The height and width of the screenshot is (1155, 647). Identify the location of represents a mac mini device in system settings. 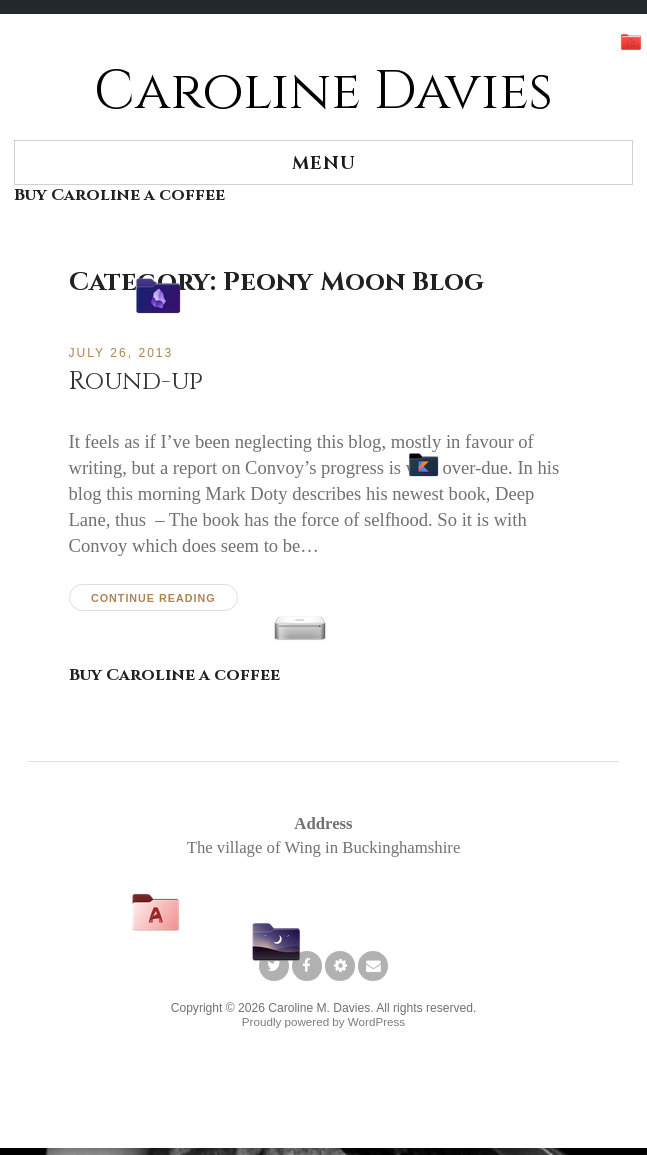
(300, 624).